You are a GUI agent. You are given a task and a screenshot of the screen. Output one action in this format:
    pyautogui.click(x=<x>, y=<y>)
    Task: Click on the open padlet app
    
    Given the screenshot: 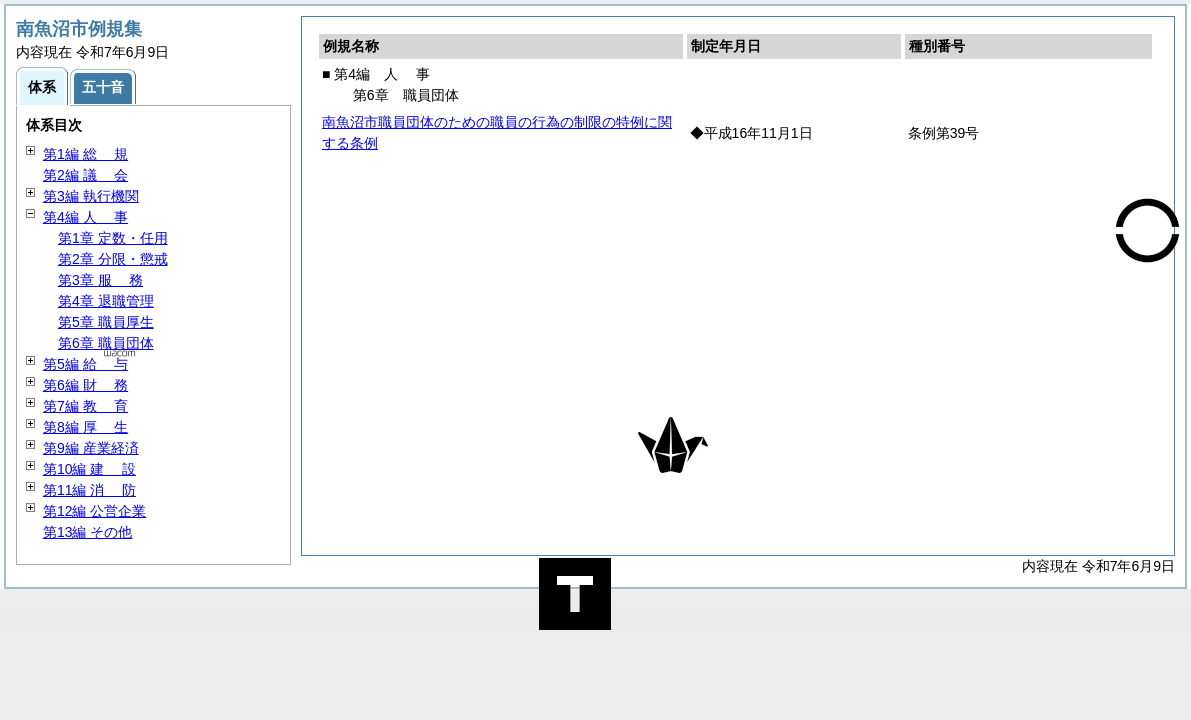 What is the action you would take?
    pyautogui.click(x=673, y=445)
    